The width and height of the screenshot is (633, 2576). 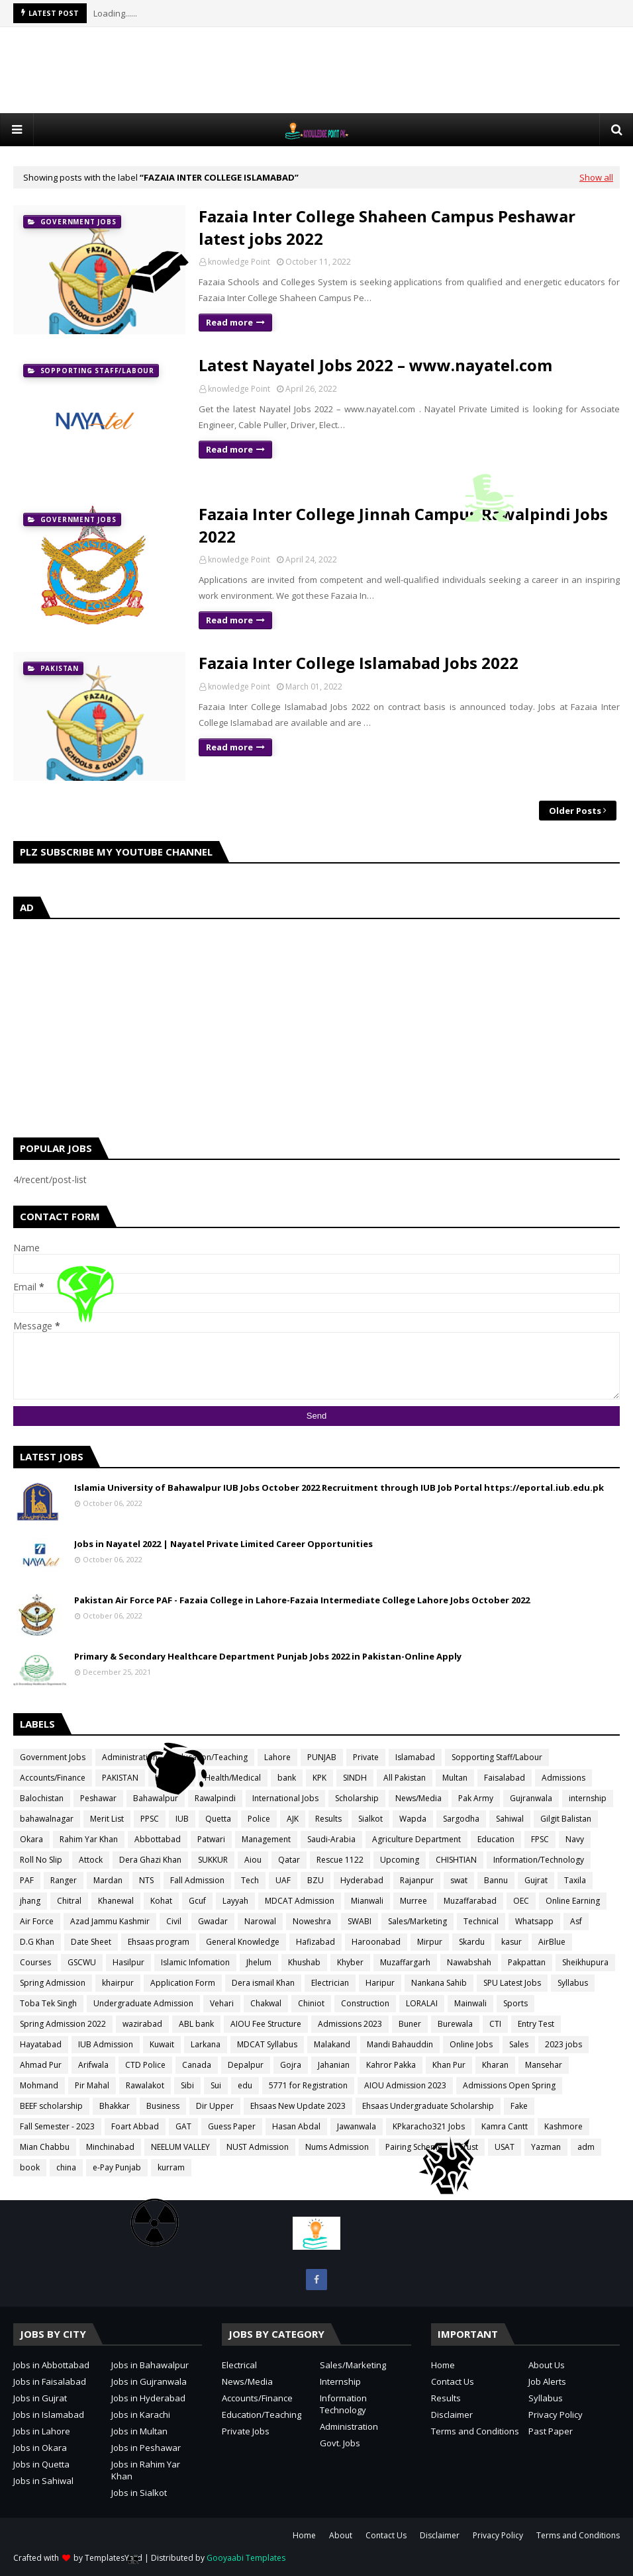 What do you see at coordinates (85, 1294) in the screenshot?
I see `enemy defeated or kill count indicator` at bounding box center [85, 1294].